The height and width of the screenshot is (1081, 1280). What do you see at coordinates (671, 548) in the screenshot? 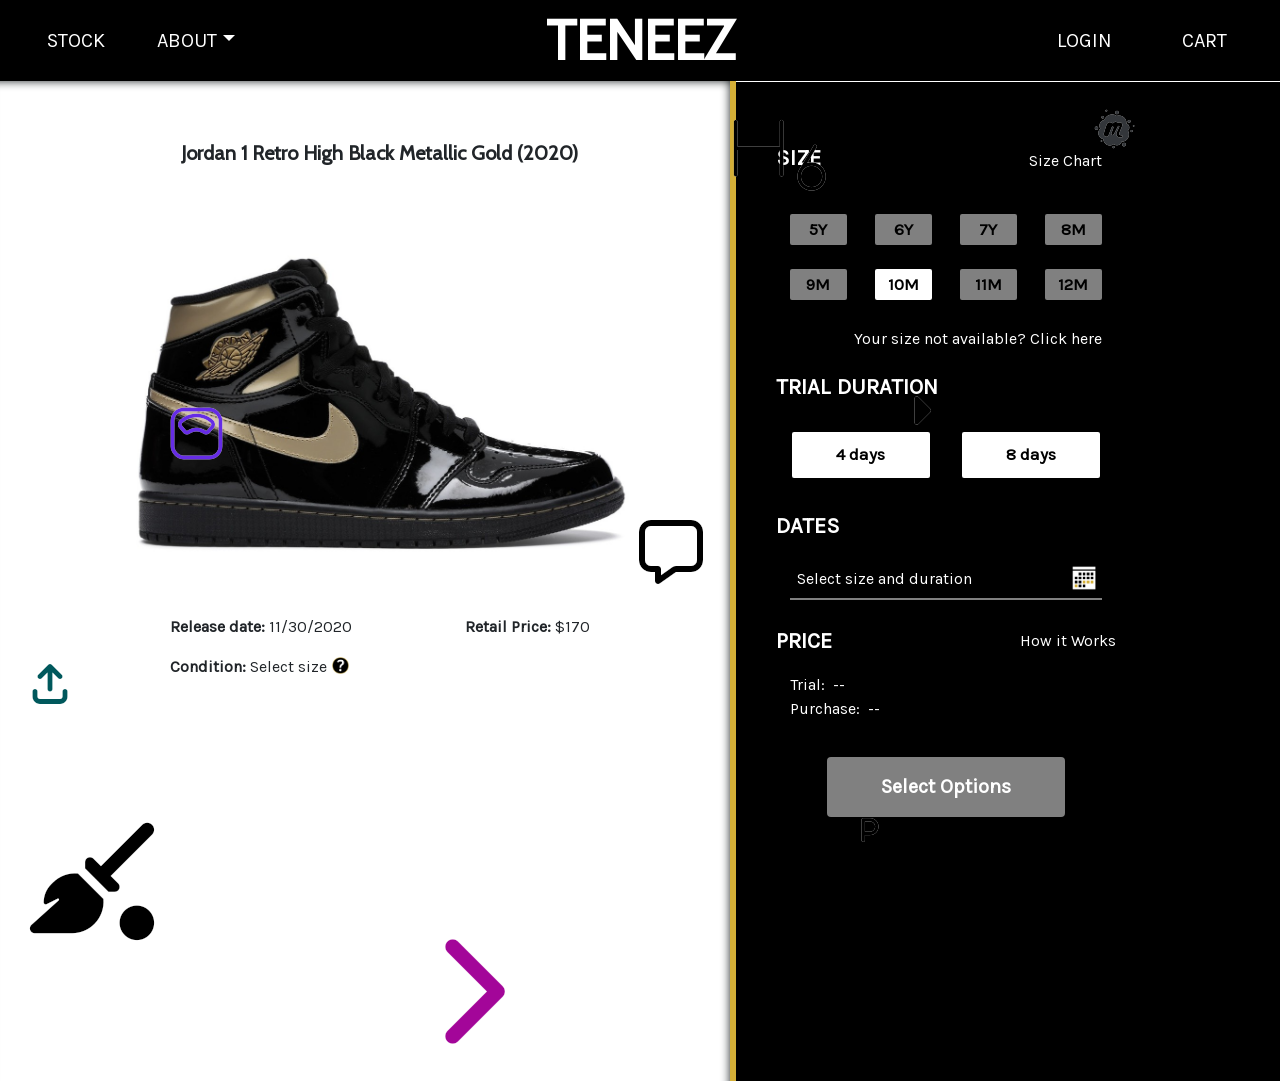
I see `open messaging or chat` at bounding box center [671, 548].